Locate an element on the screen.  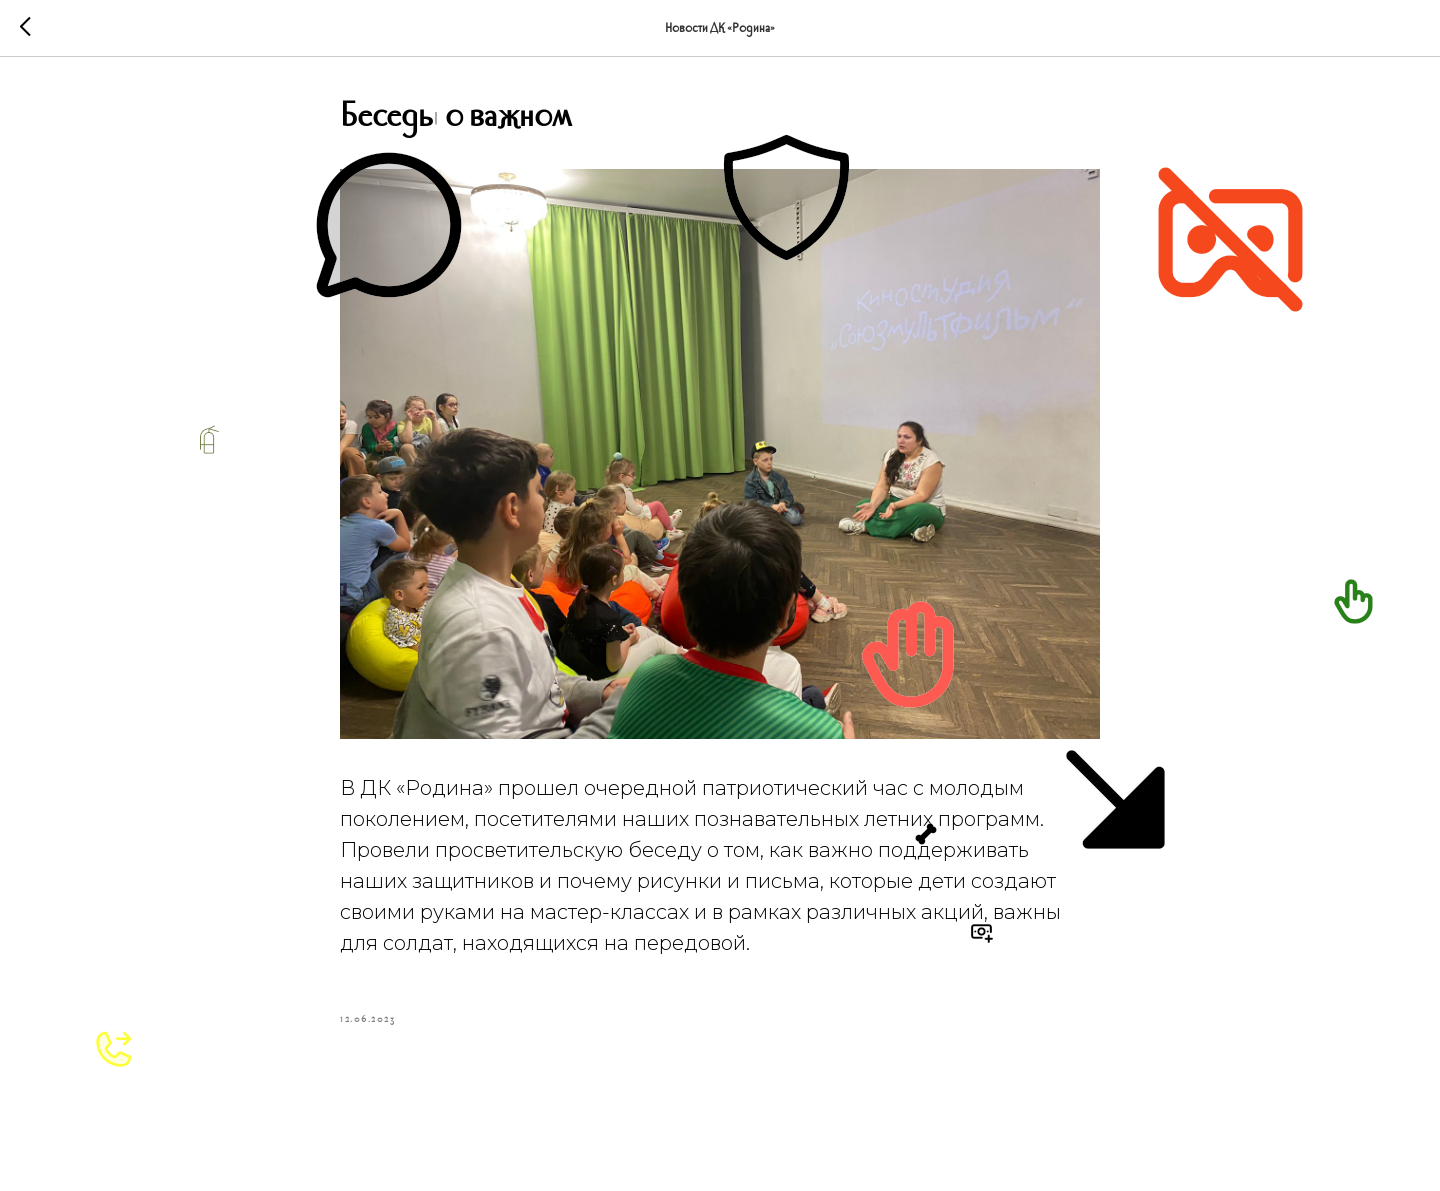
access pet-related features or settings is located at coordinates (926, 834).